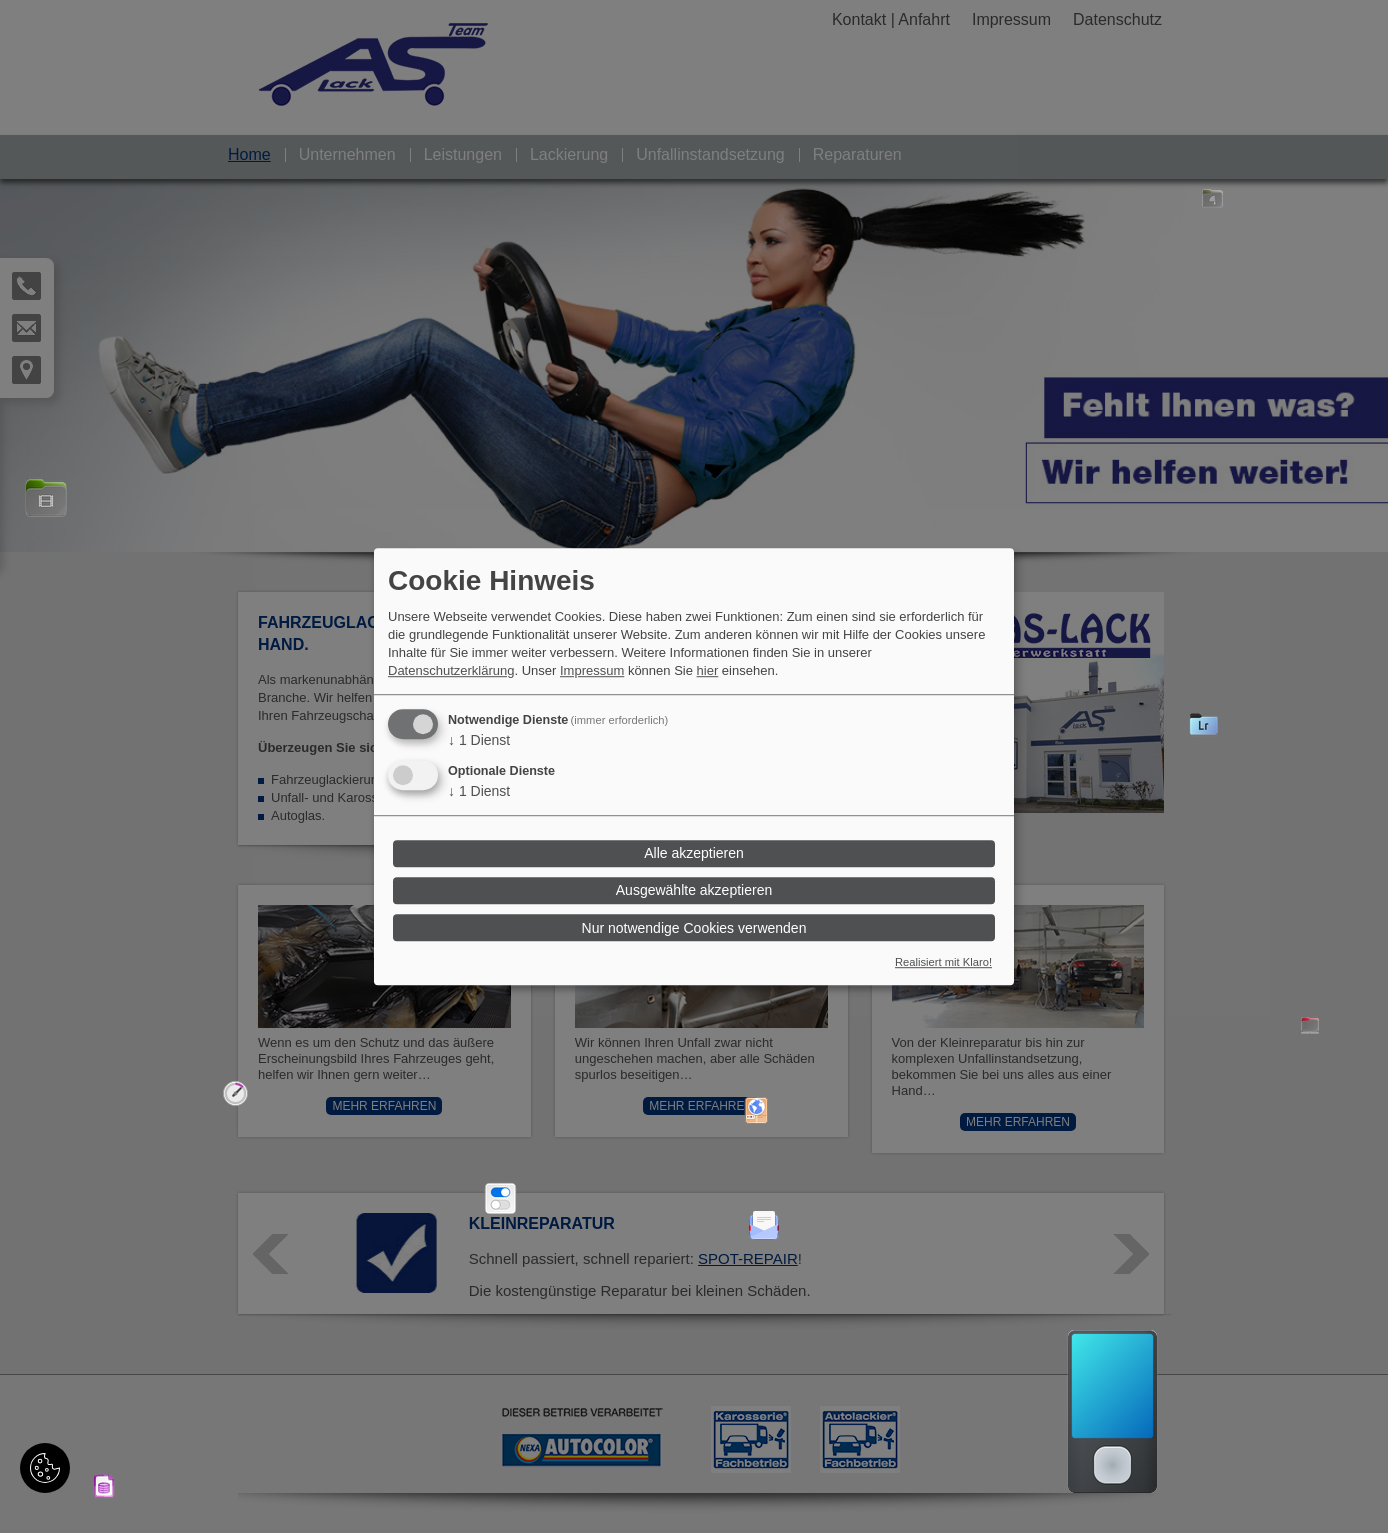  Describe the element at coordinates (1203, 724) in the screenshot. I see `open folder containing Adobe Lightroom files` at that location.